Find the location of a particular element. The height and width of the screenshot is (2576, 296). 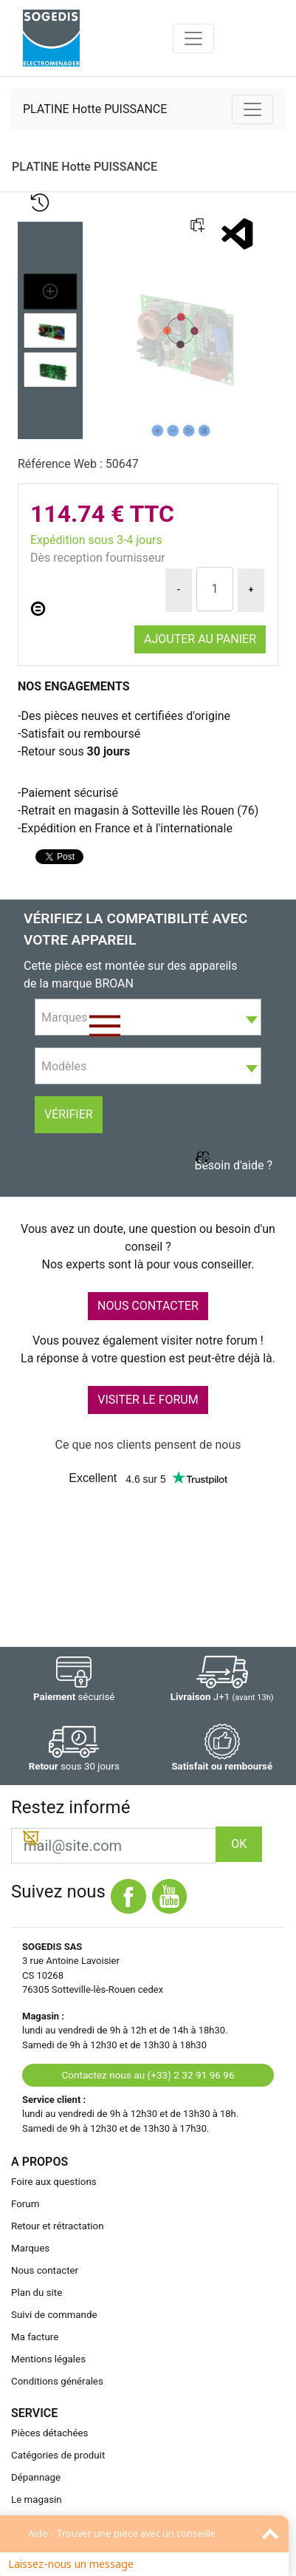

github copilot is disconnected or unavailable is located at coordinates (203, 1158).